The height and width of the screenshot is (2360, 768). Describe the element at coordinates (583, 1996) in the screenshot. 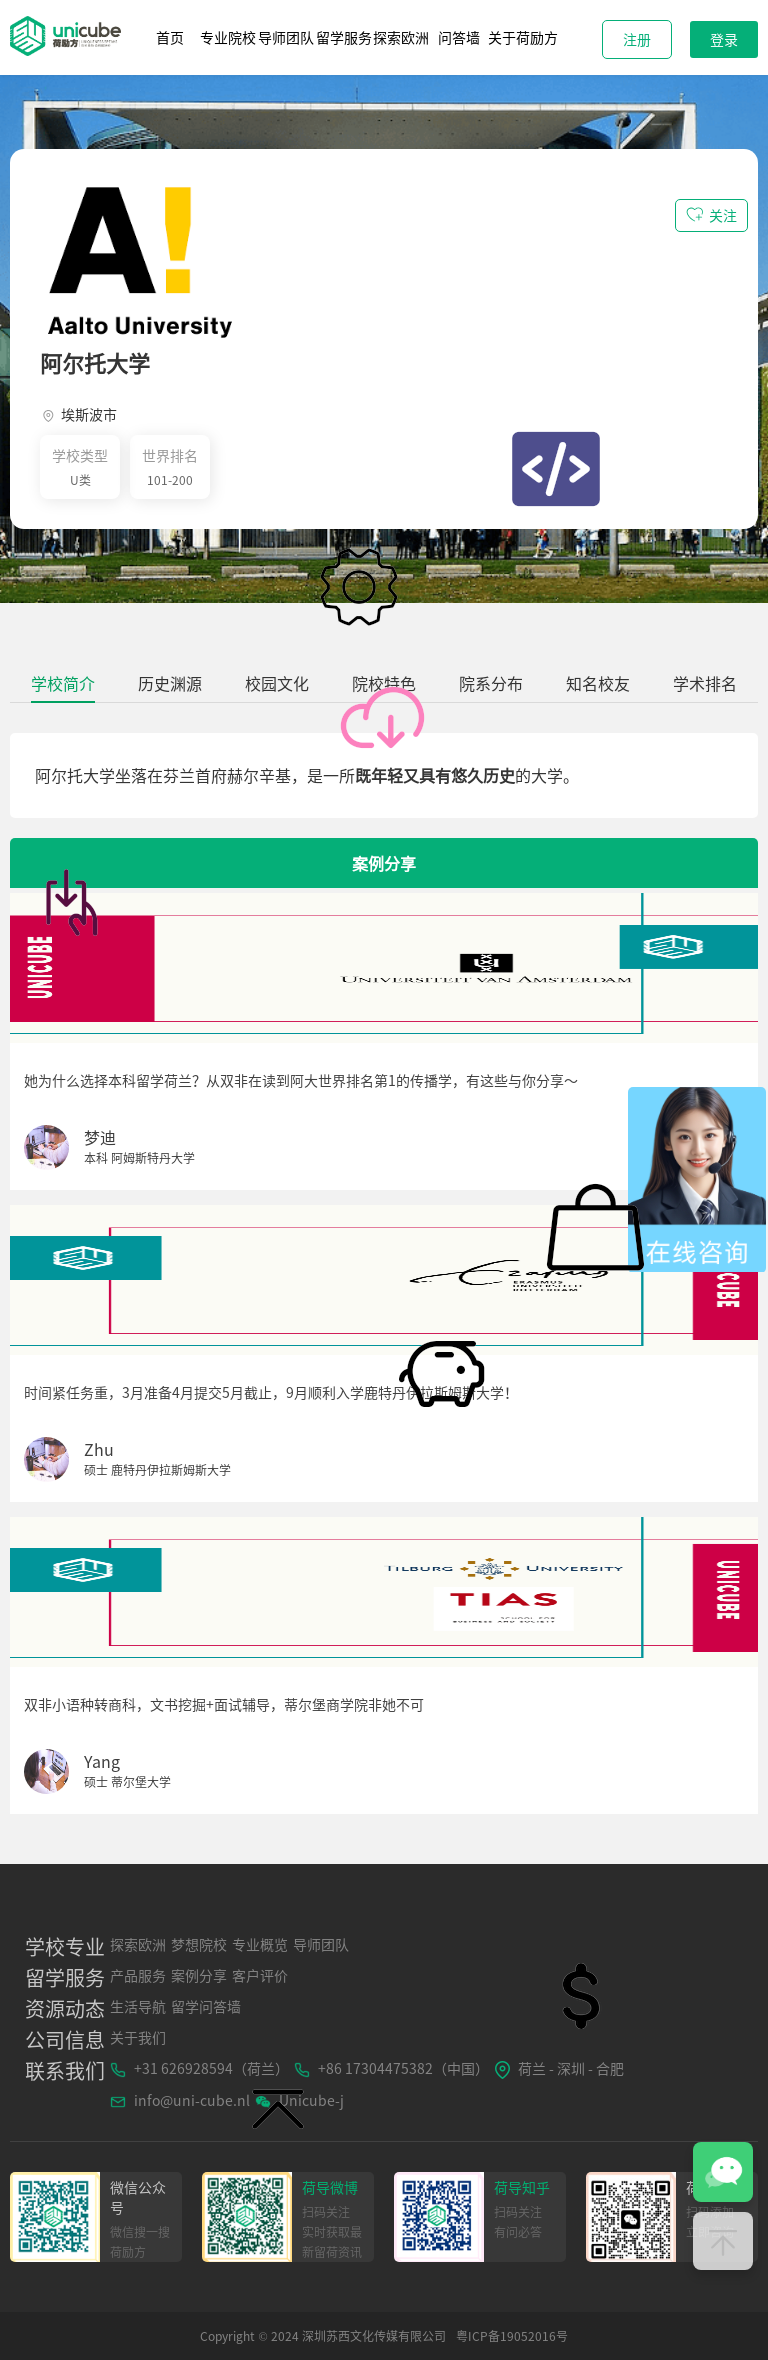

I see `view or manage payment options` at that location.